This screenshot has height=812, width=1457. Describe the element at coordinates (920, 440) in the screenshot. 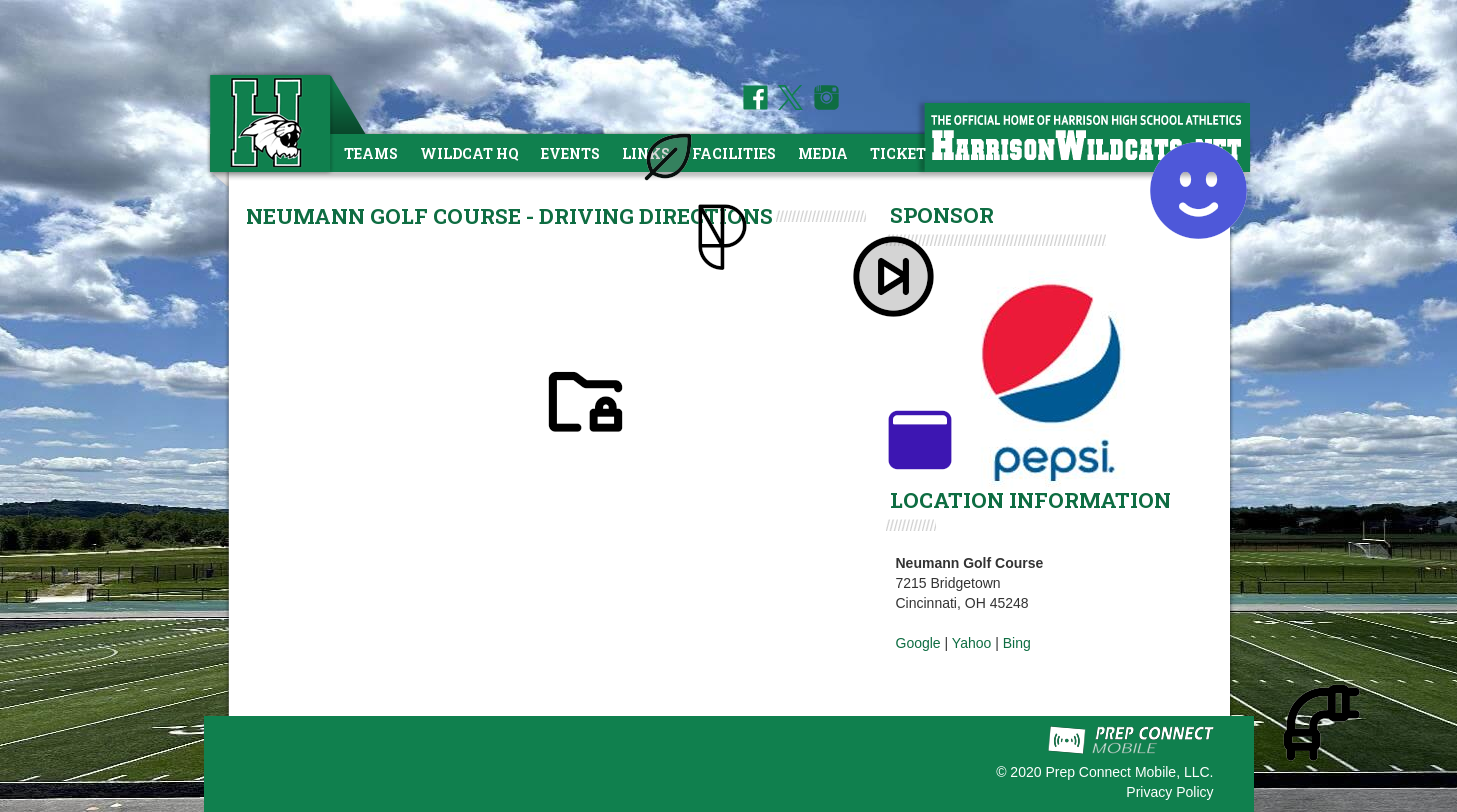

I see `open browser or web view` at that location.